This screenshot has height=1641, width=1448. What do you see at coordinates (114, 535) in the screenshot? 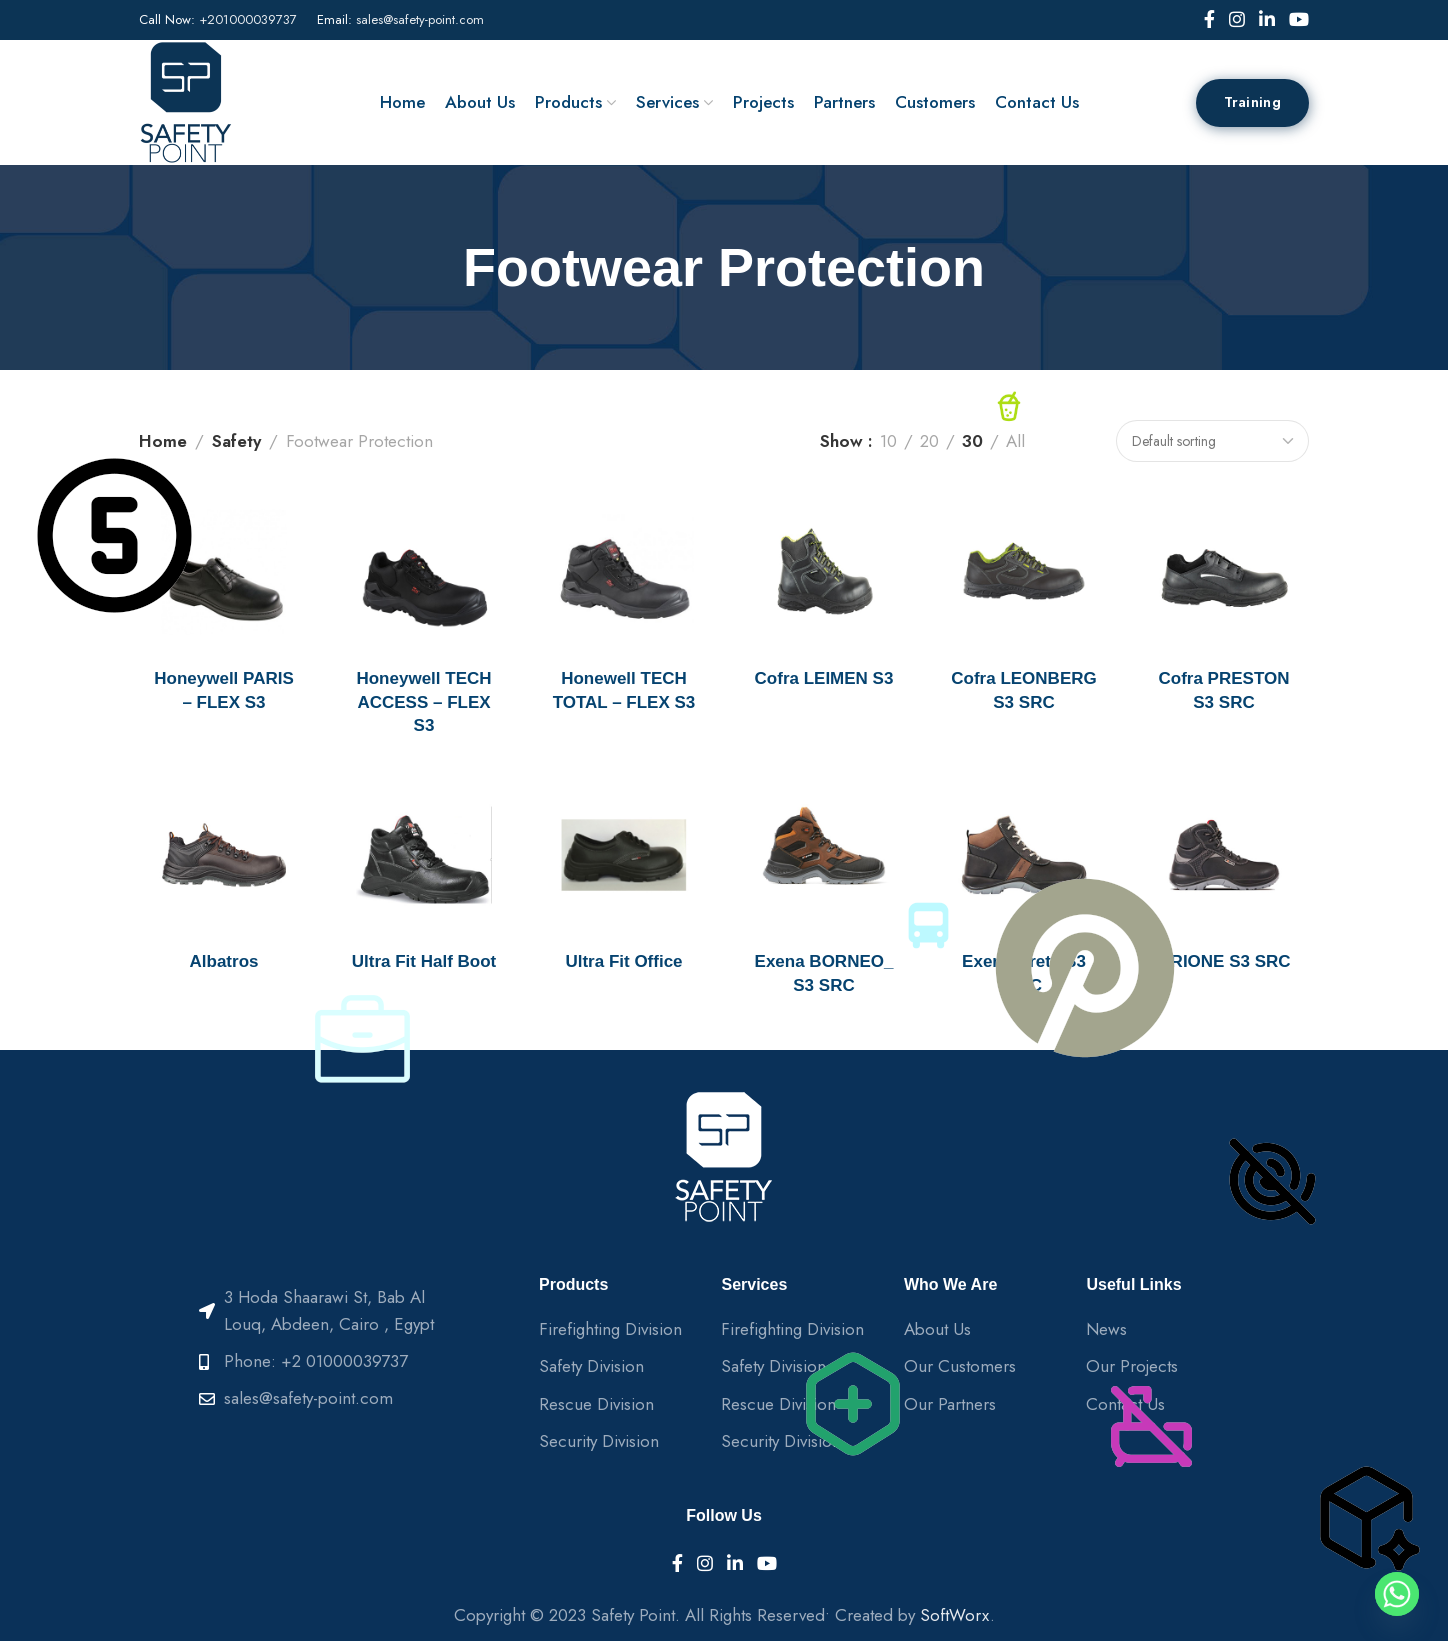
I see `step 5 in a multi-step process` at bounding box center [114, 535].